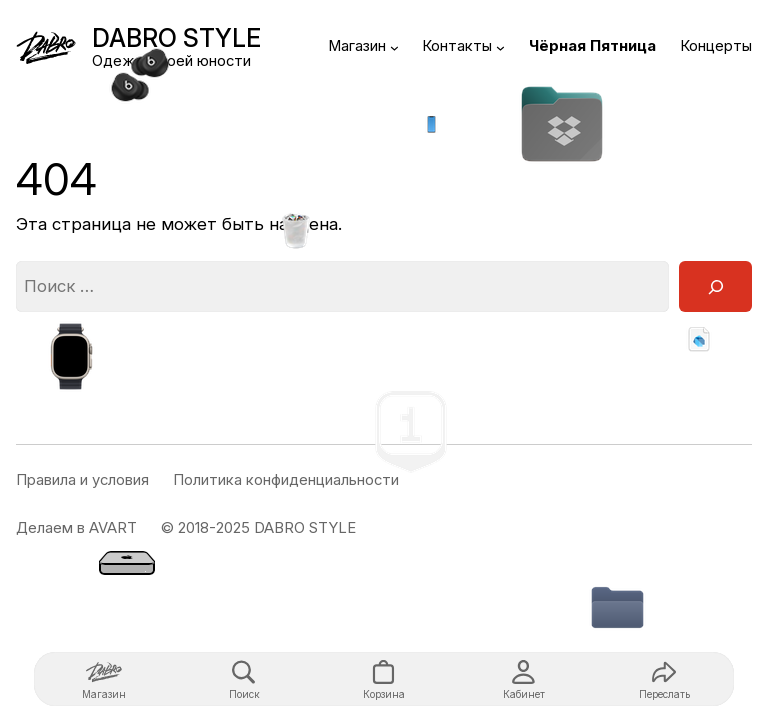 The width and height of the screenshot is (768, 720). Describe the element at coordinates (699, 339) in the screenshot. I see `dart programming language source file` at that location.